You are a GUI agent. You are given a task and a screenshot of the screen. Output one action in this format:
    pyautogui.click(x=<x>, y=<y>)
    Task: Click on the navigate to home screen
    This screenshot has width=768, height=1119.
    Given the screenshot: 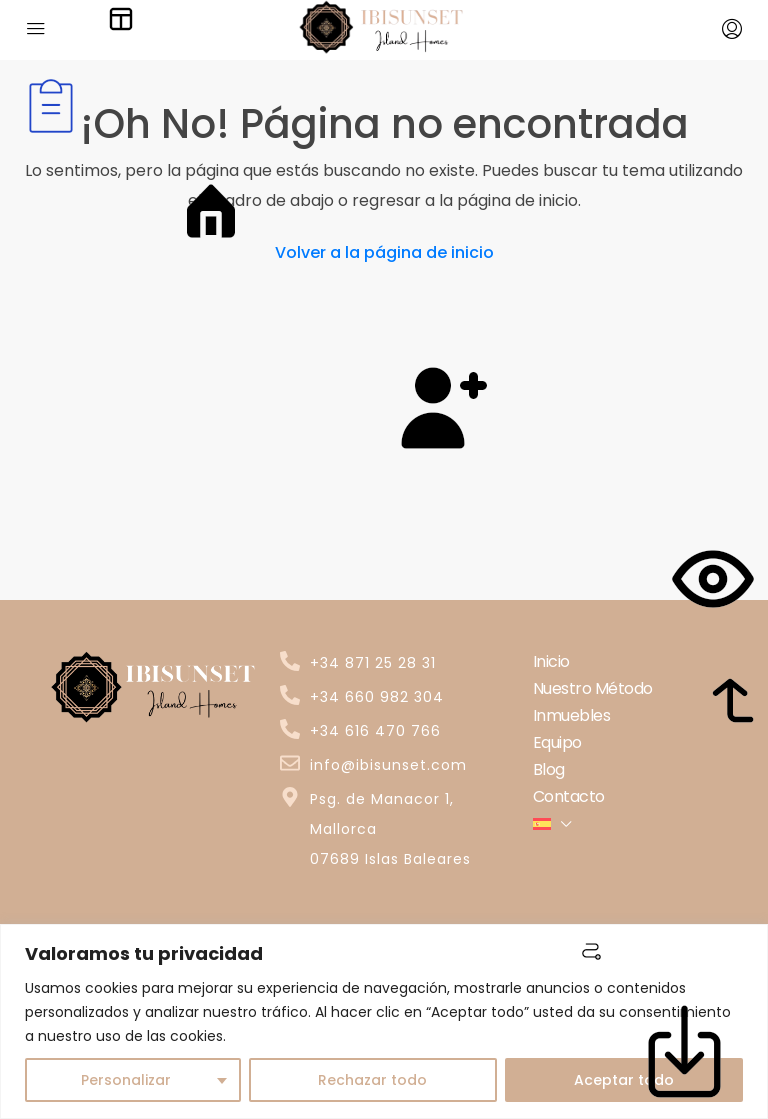 What is the action you would take?
    pyautogui.click(x=211, y=211)
    